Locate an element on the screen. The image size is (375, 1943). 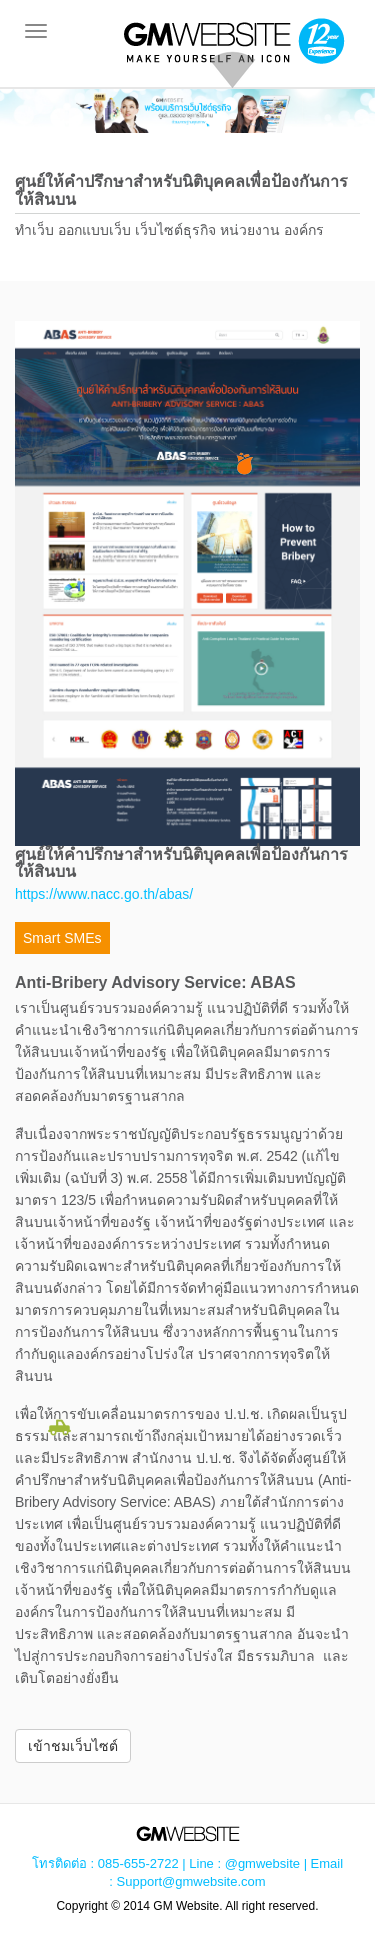
select pickup truck as vehicle type is located at coordinates (59, 1427).